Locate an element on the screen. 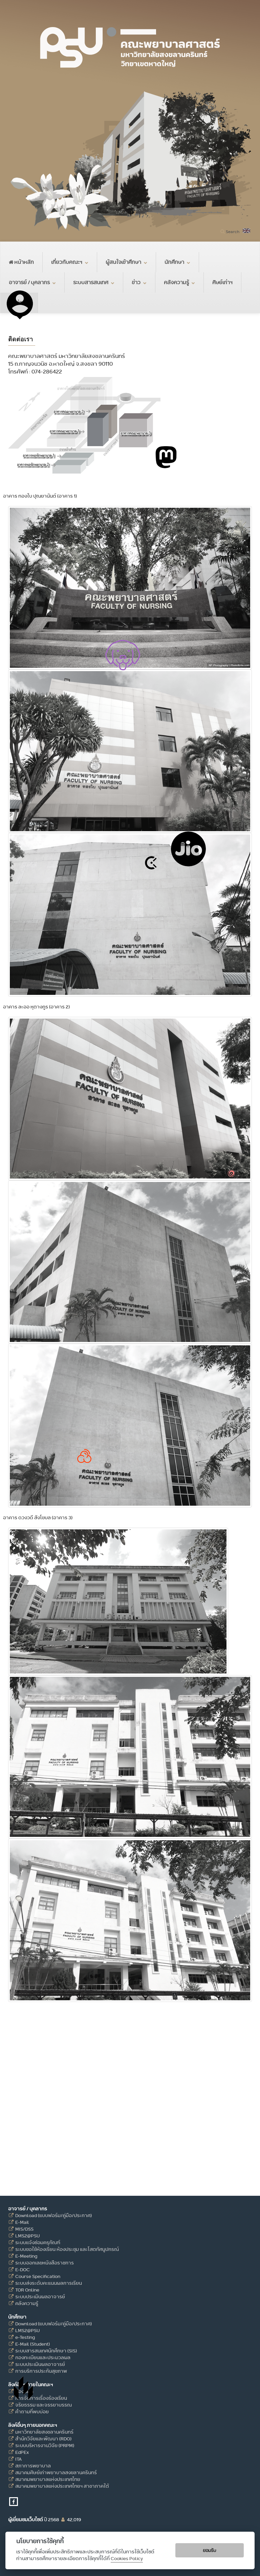 This screenshot has height=2576, width=260. open the Mastodon app is located at coordinates (166, 457).